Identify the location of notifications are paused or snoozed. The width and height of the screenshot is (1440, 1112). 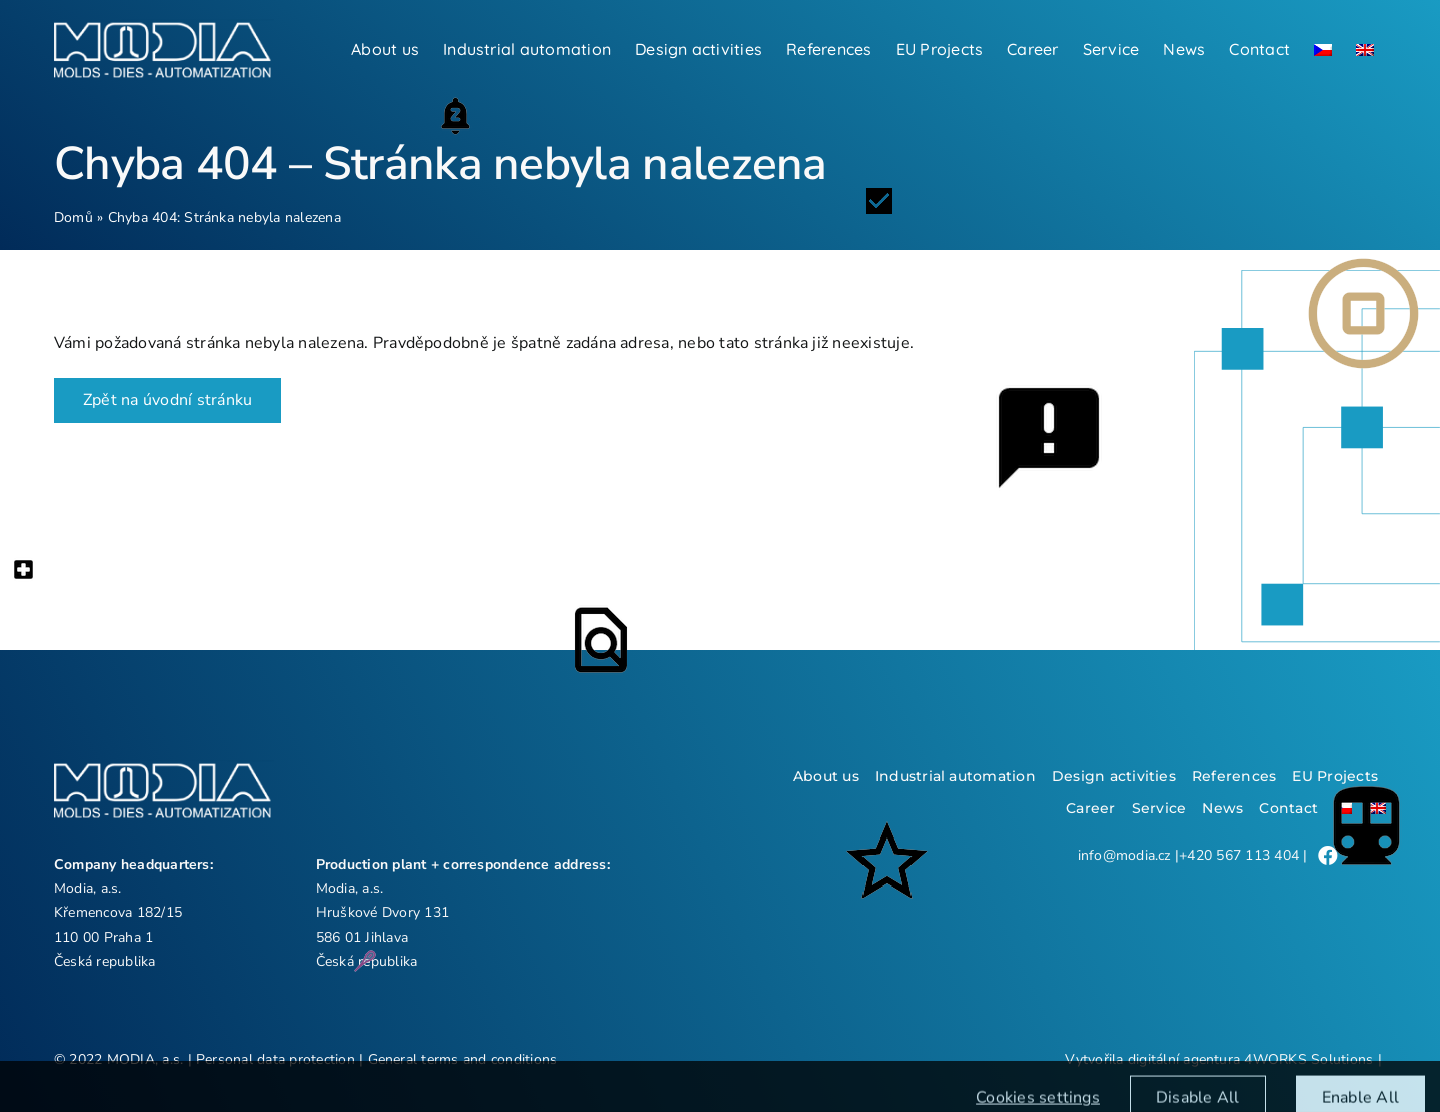
(455, 115).